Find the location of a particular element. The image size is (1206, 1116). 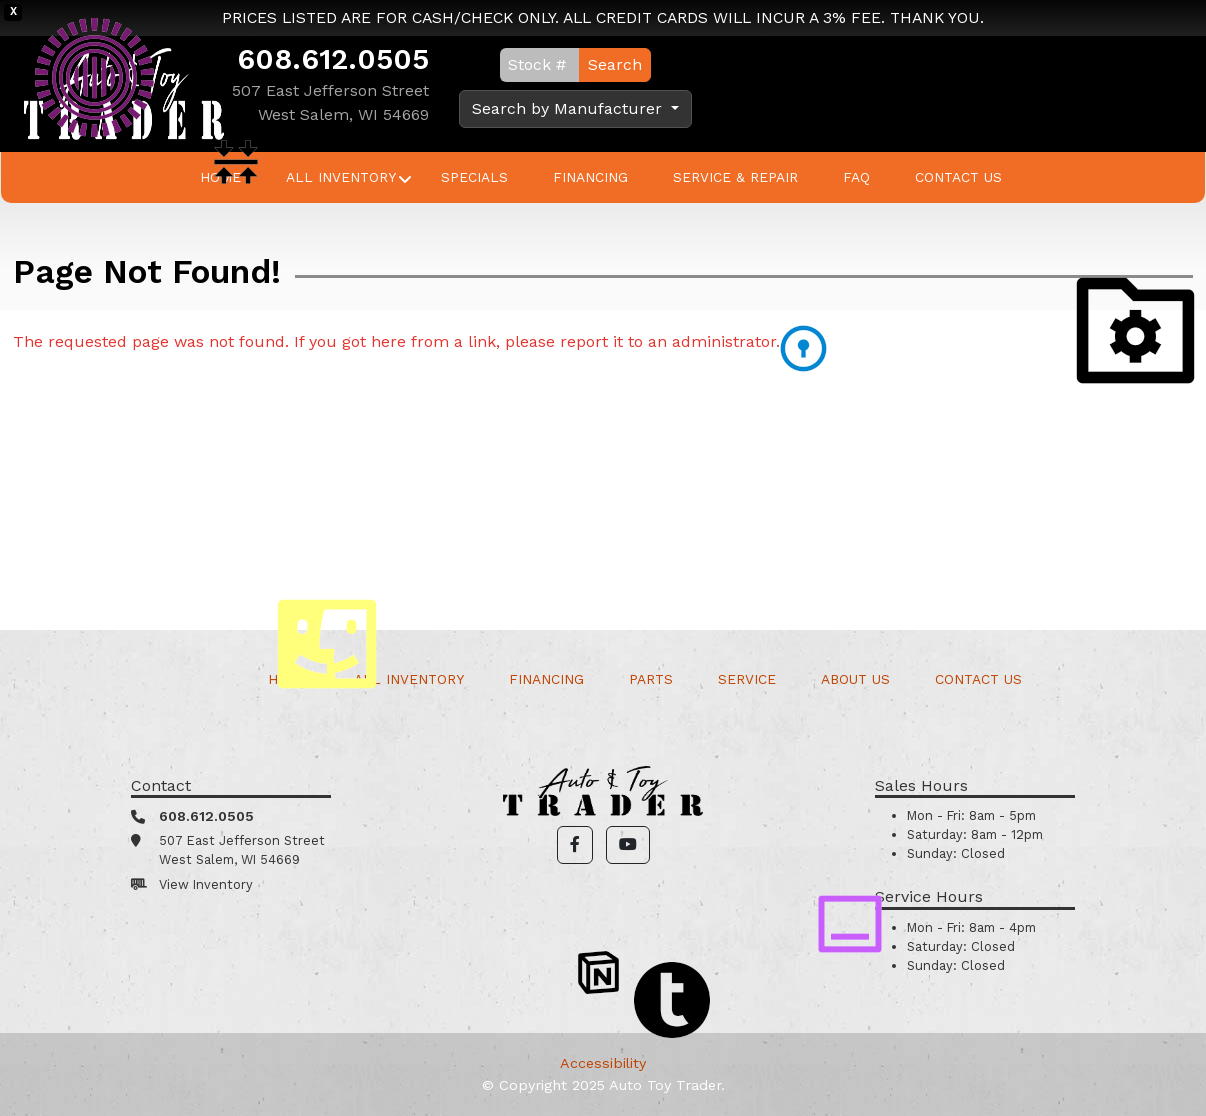

lock or secure a room is located at coordinates (803, 348).